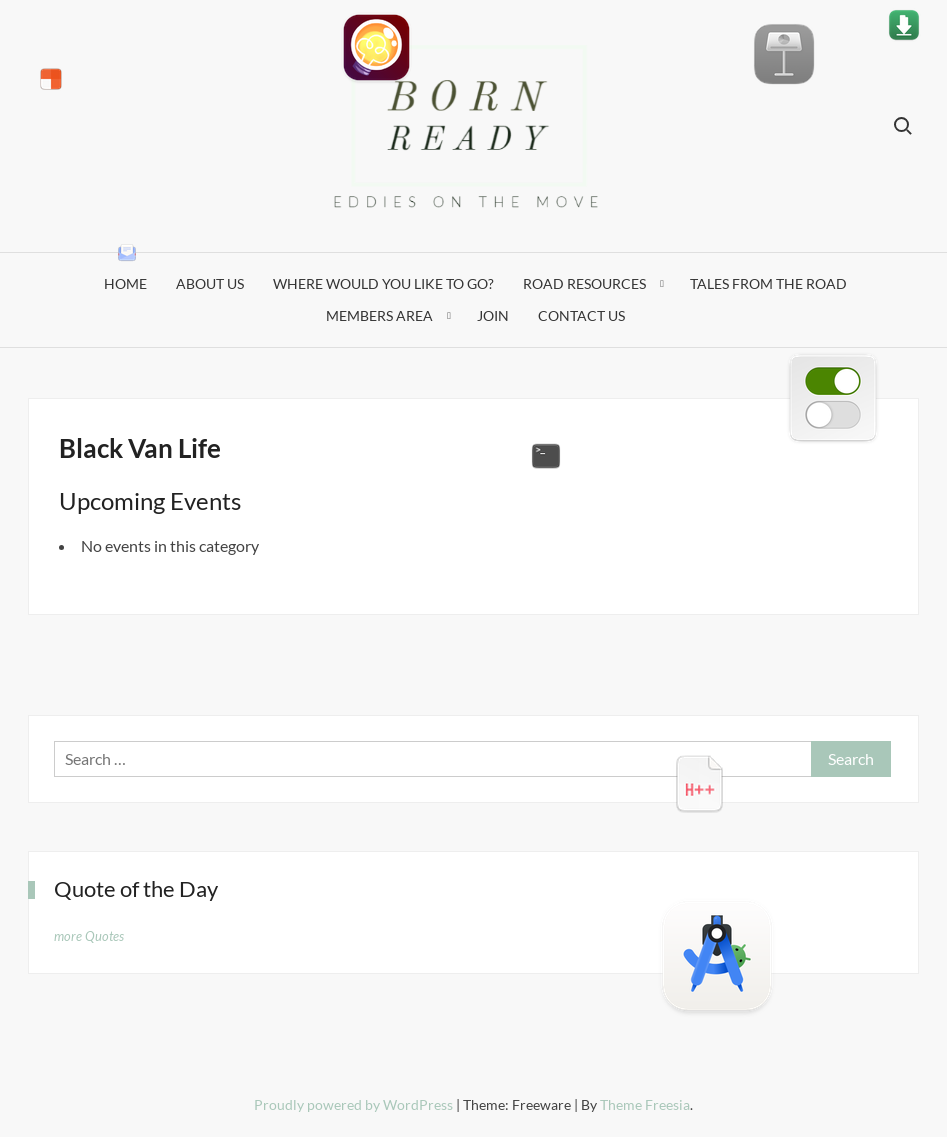 The image size is (947, 1137). I want to click on switch to the bottom-left workspace, so click(51, 79).